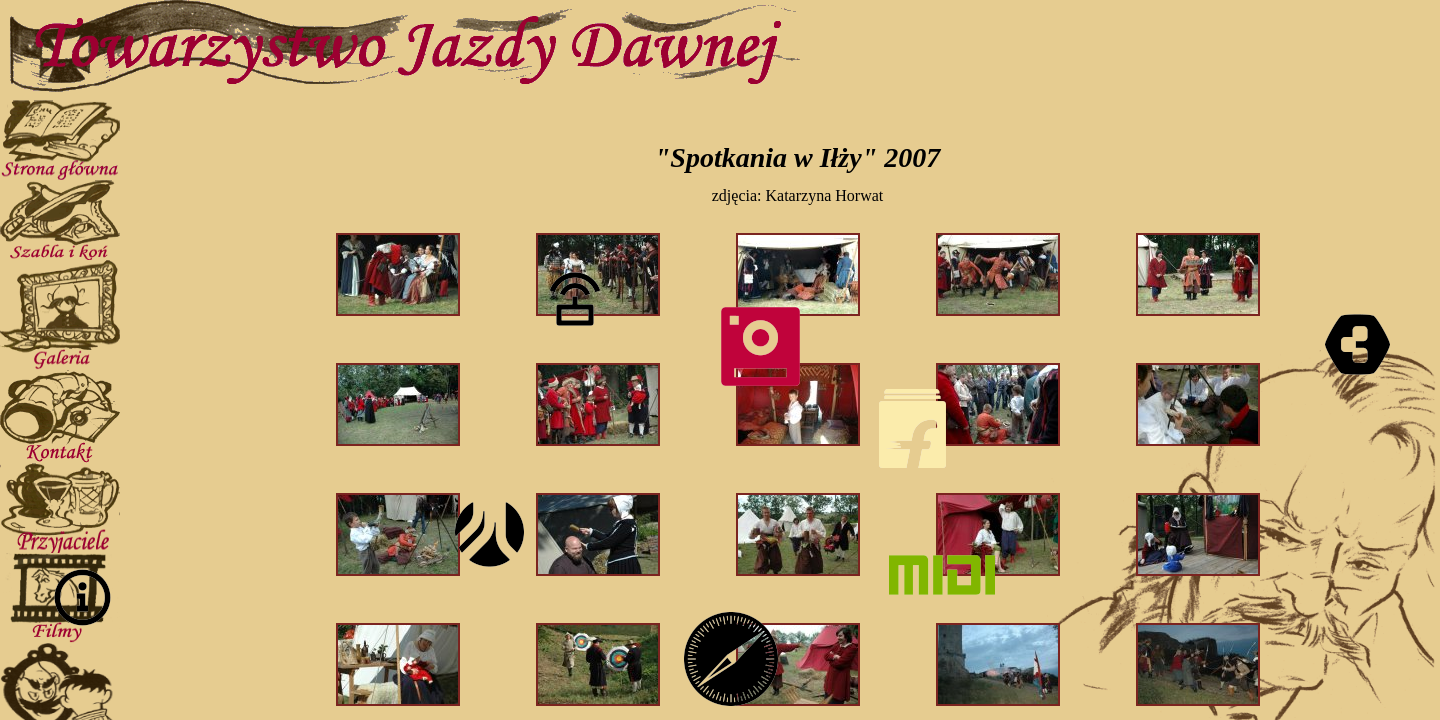 The width and height of the screenshot is (1440, 720). I want to click on access router or network settings, so click(575, 299).